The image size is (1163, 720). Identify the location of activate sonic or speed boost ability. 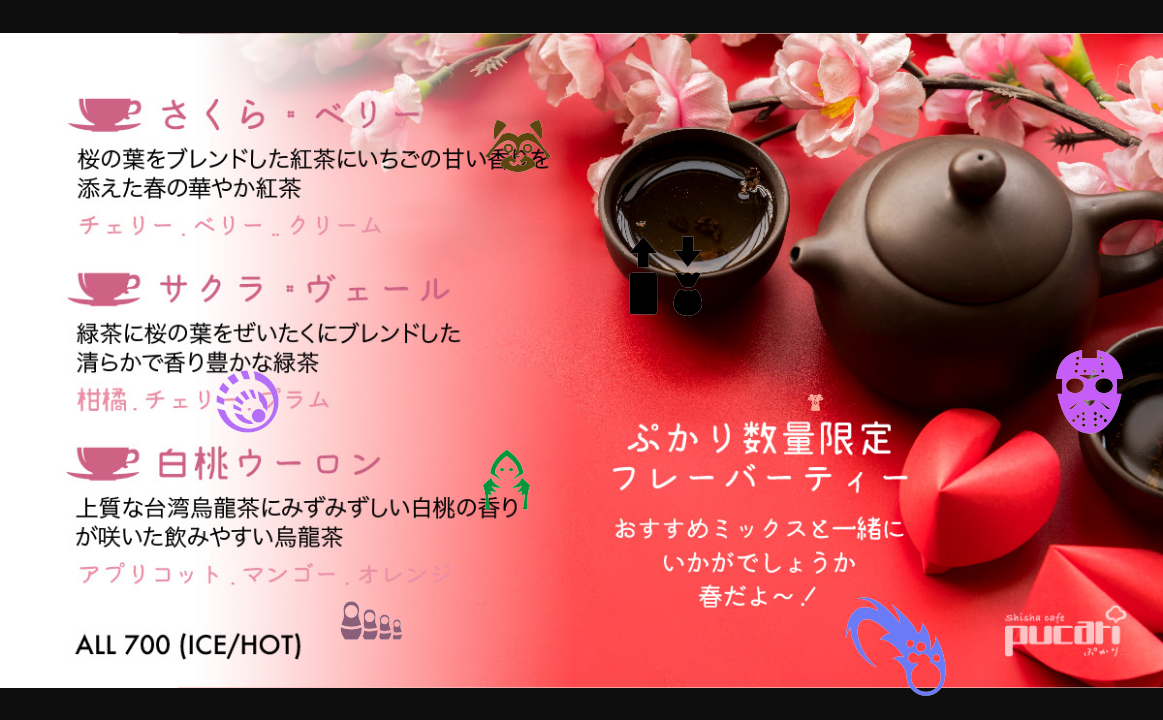
(247, 401).